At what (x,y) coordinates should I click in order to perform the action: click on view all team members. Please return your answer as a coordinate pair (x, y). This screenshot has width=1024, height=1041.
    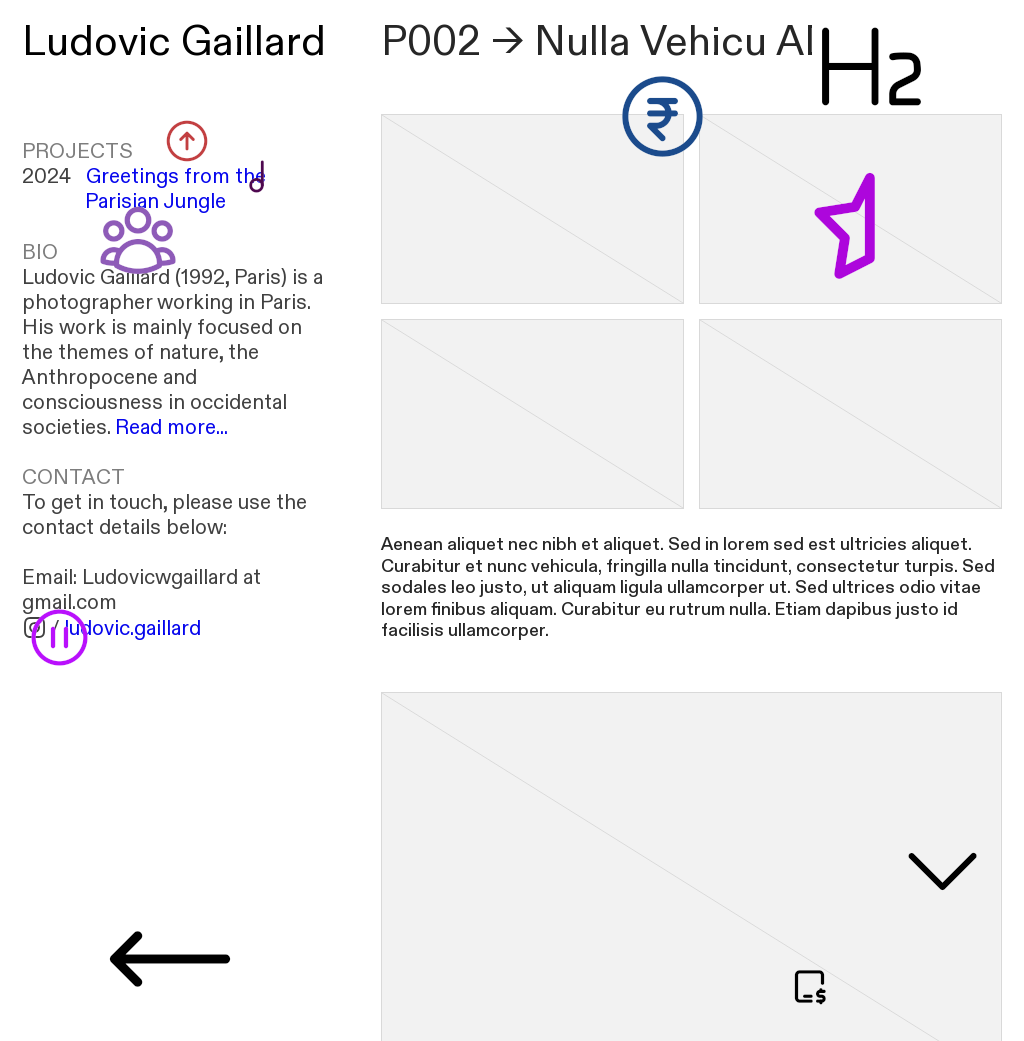
    Looking at the image, I should click on (138, 239).